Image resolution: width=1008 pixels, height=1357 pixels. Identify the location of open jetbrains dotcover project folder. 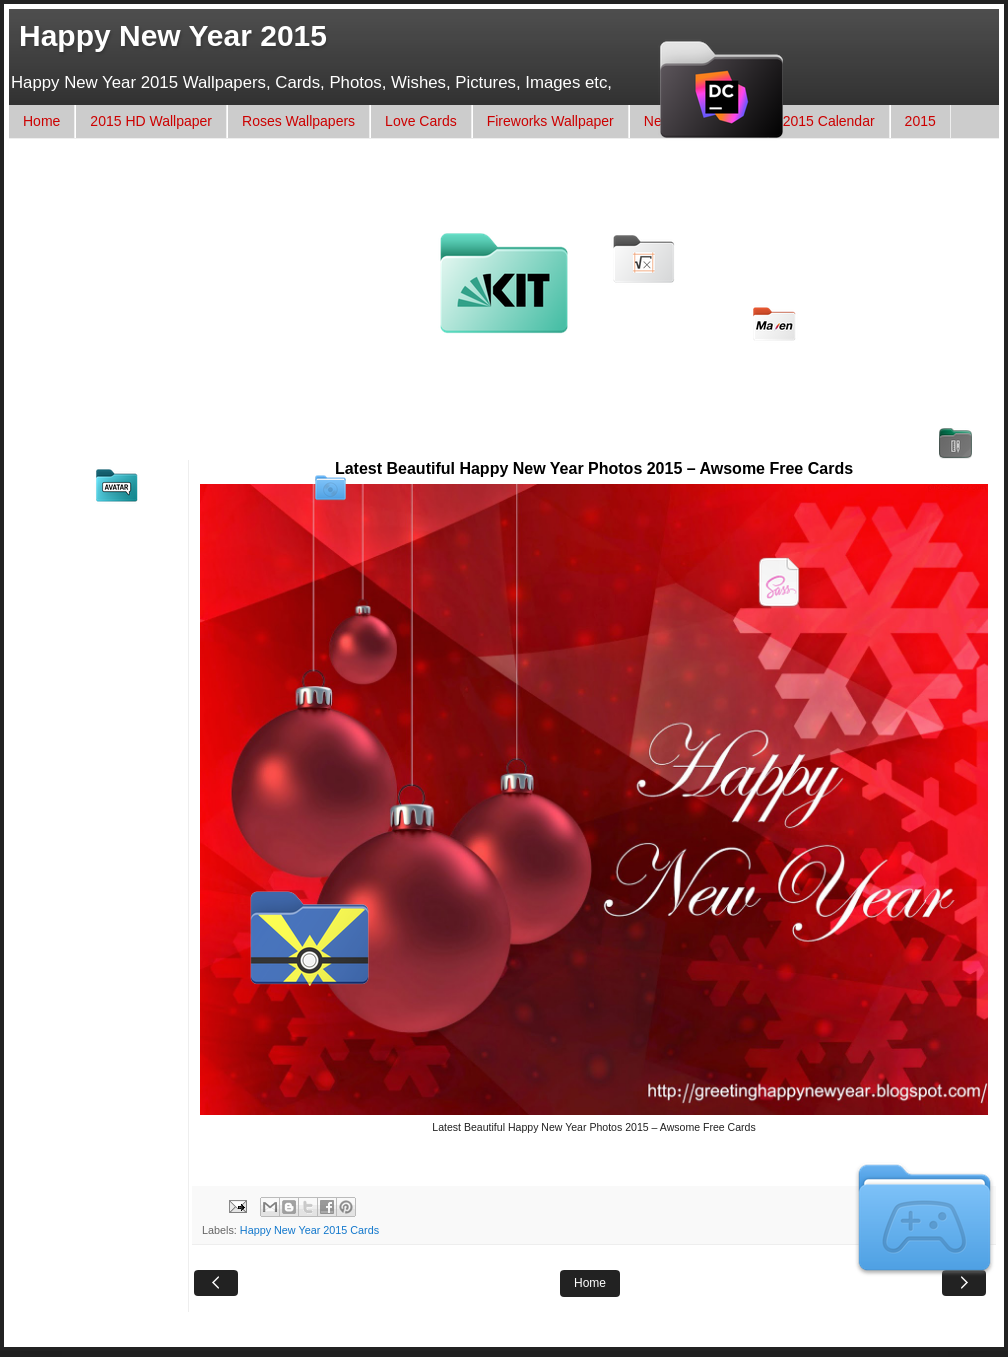
(721, 93).